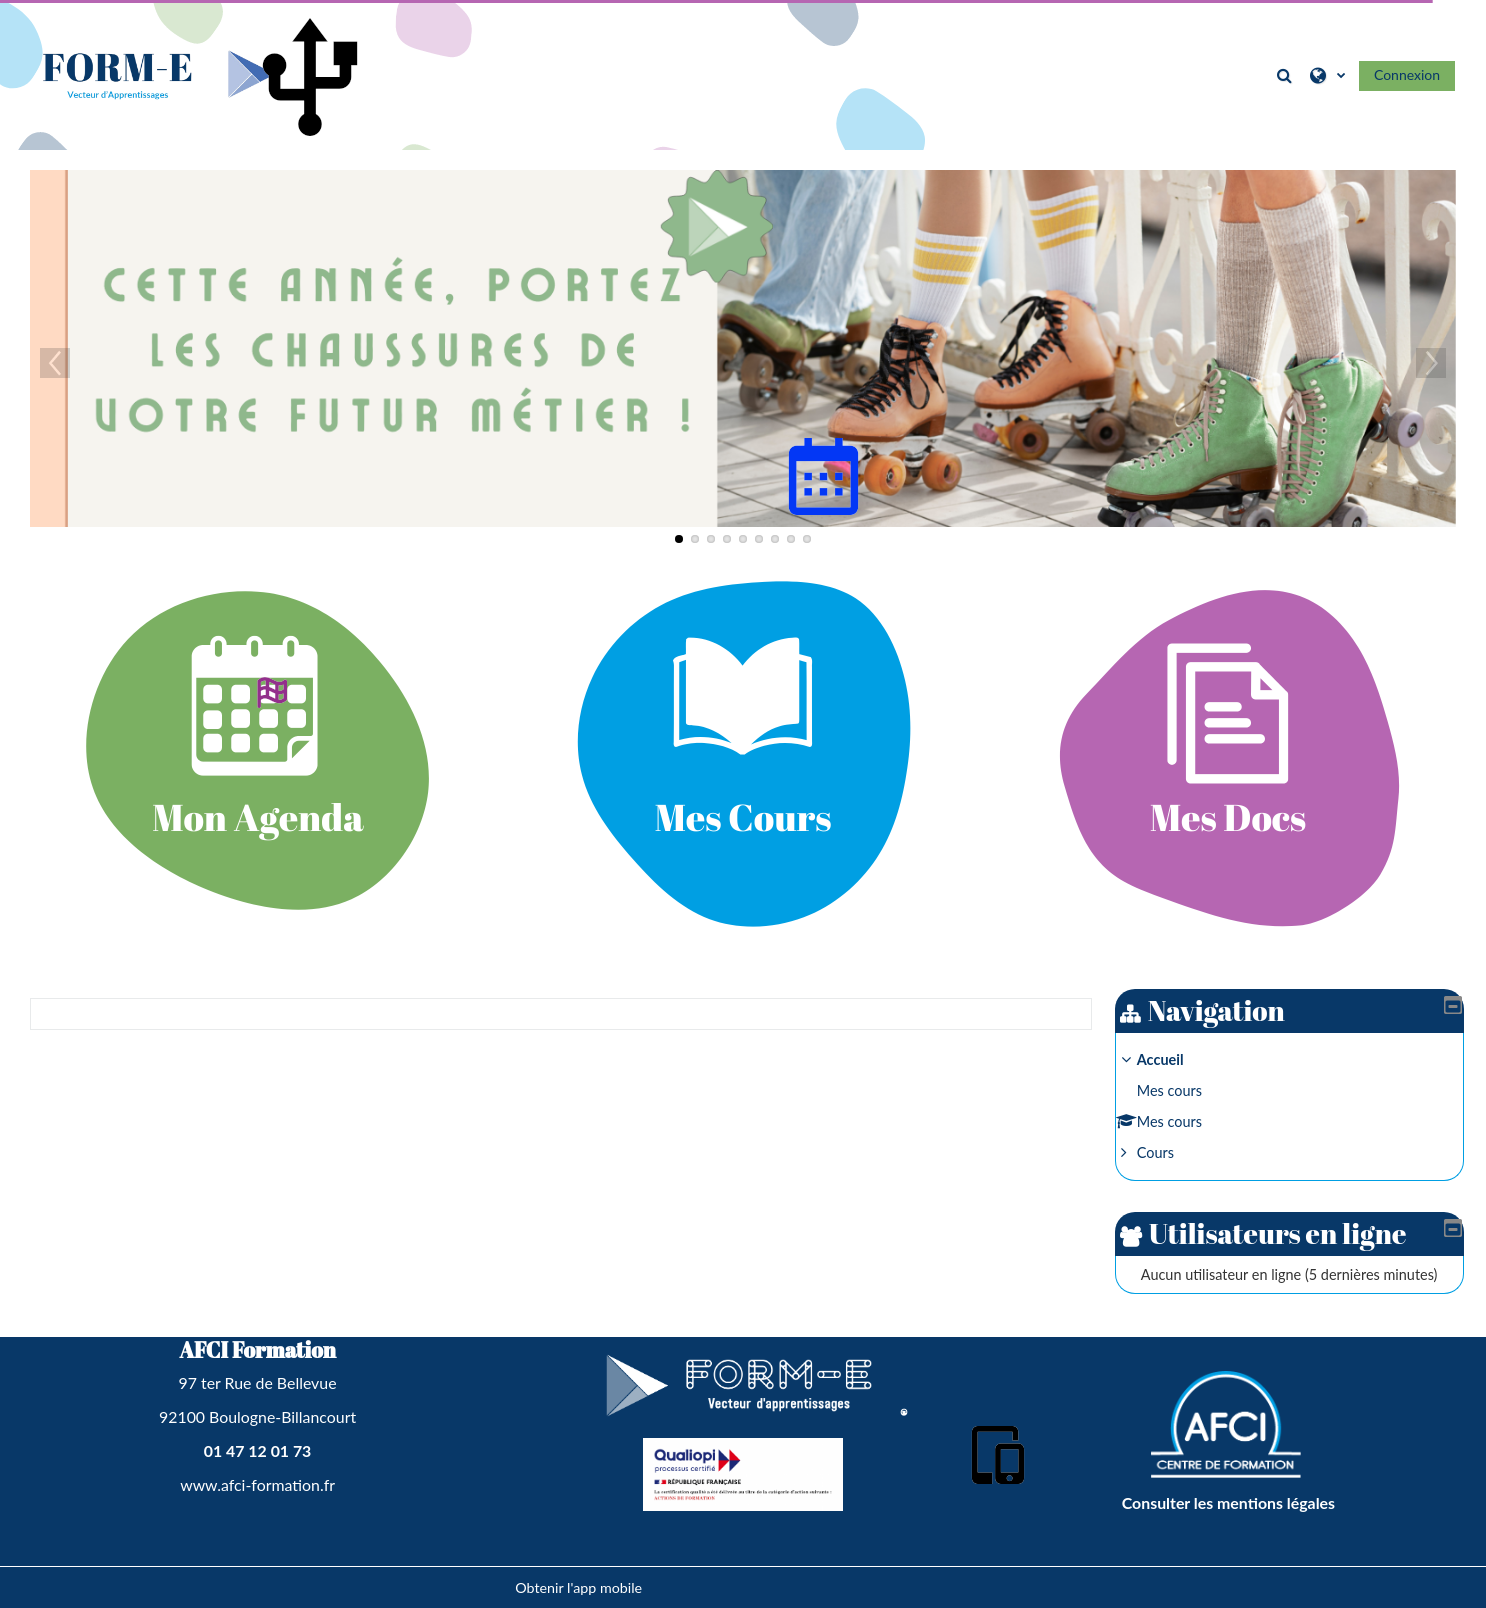  I want to click on indicates a finish line or goal completion, so click(271, 692).